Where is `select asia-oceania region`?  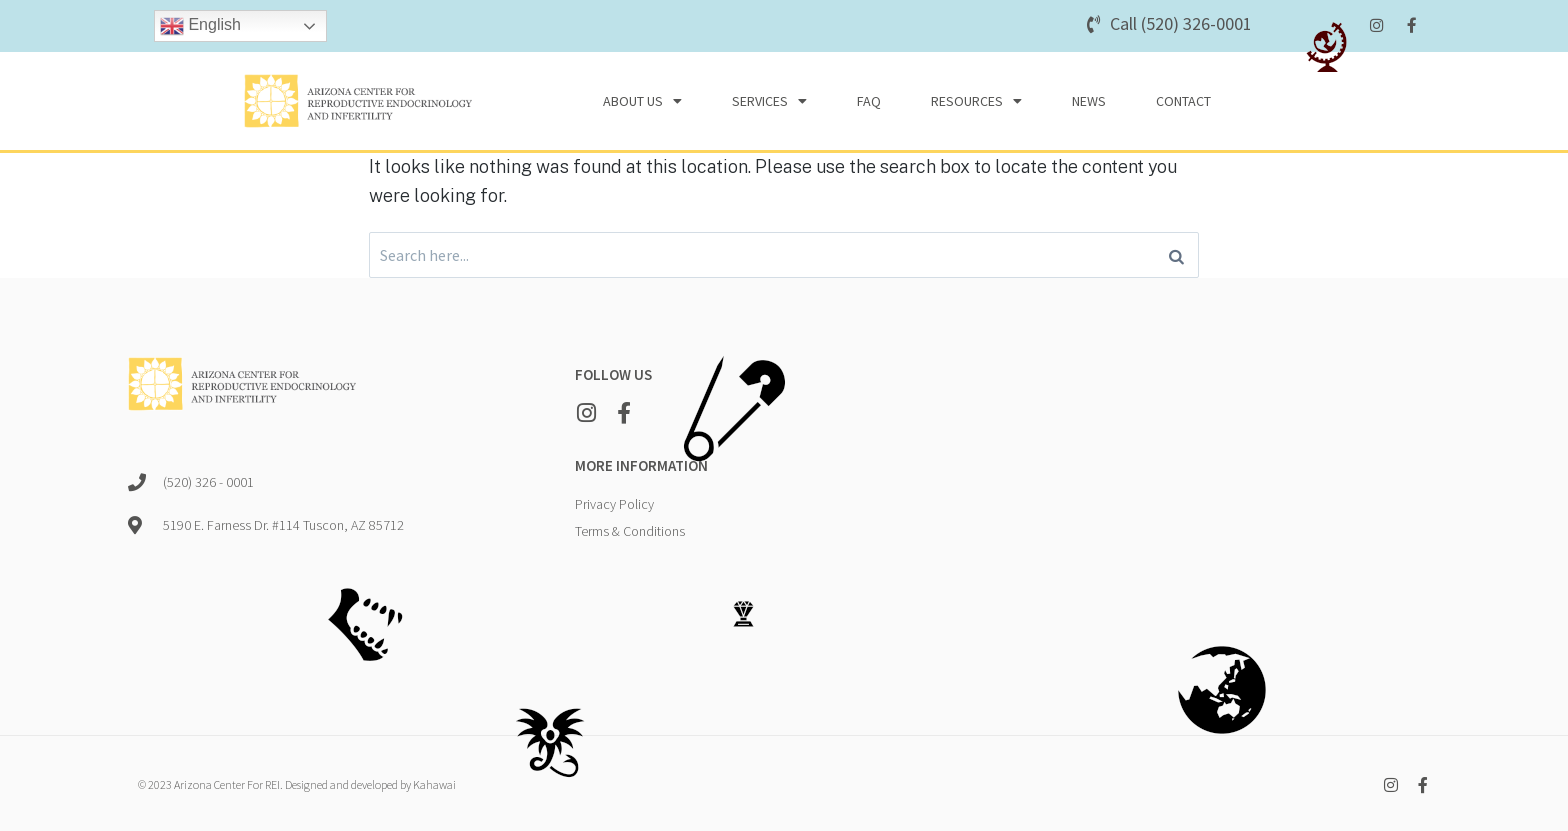 select asia-oceania region is located at coordinates (1222, 690).